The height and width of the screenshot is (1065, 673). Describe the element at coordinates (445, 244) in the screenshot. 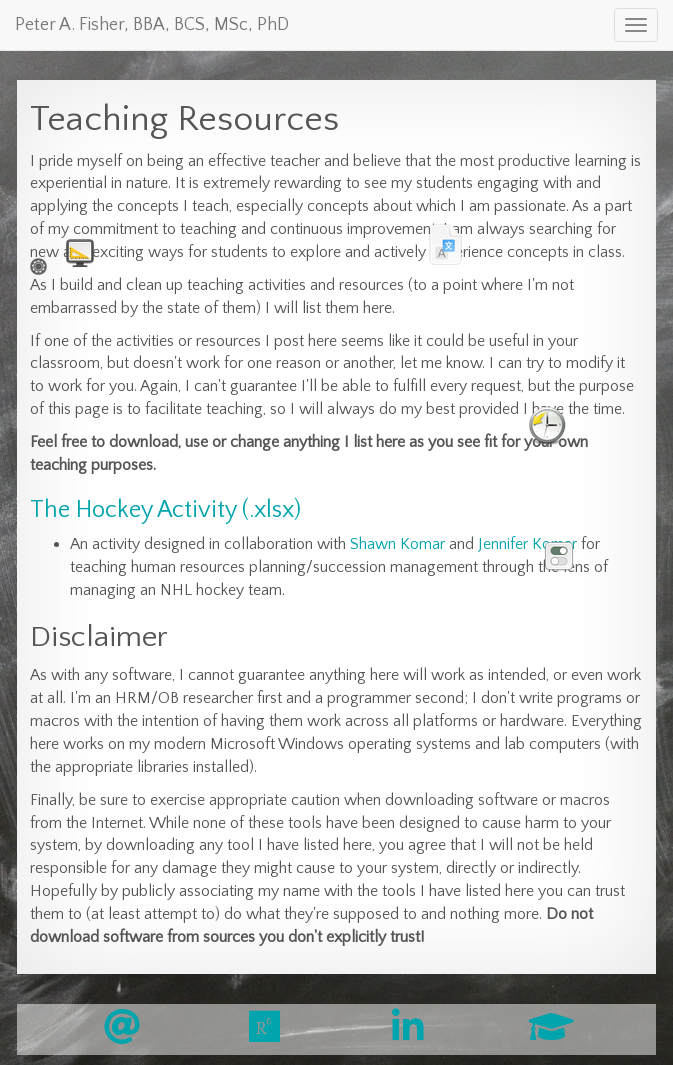

I see `a gettext translation file for software localization` at that location.